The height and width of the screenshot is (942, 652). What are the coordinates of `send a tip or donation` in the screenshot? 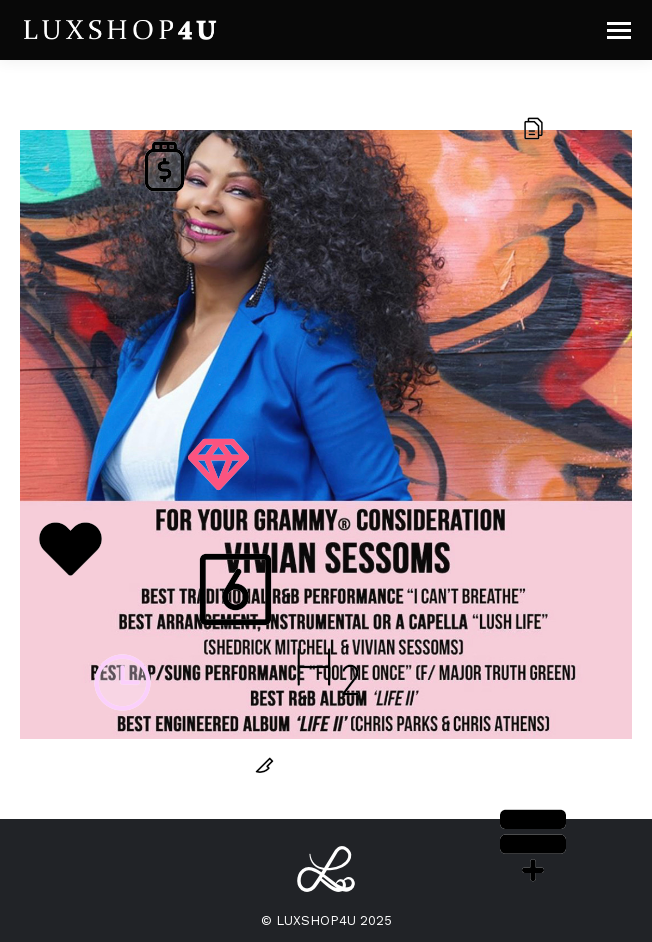 It's located at (164, 166).